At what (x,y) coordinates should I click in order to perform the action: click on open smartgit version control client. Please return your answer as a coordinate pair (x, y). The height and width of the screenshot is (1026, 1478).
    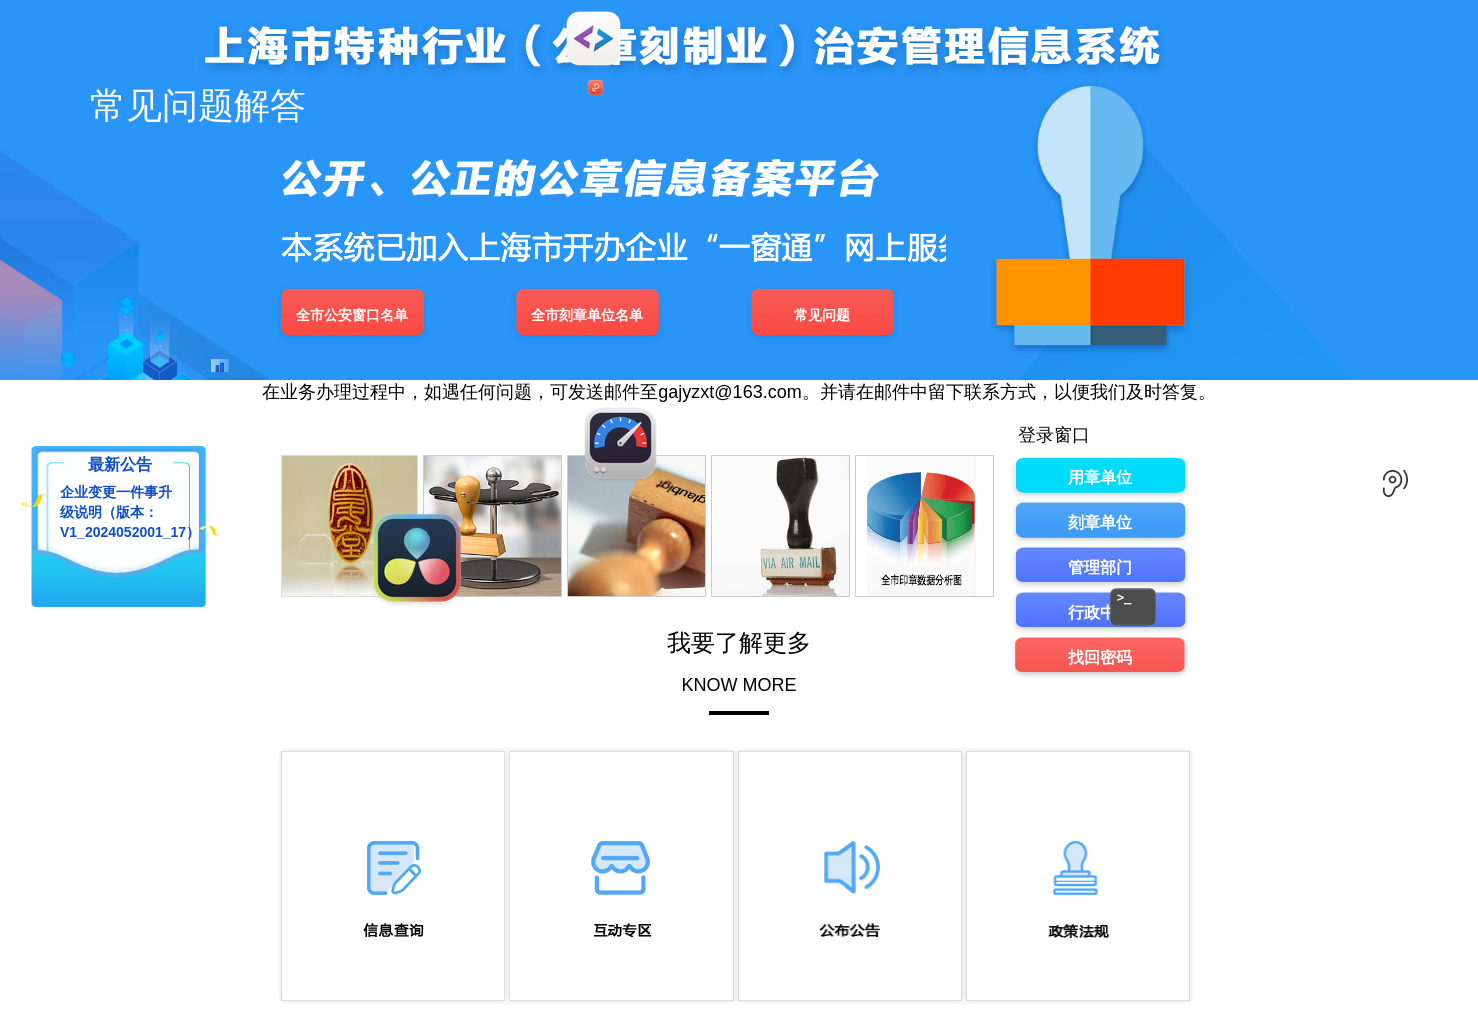
    Looking at the image, I should click on (593, 38).